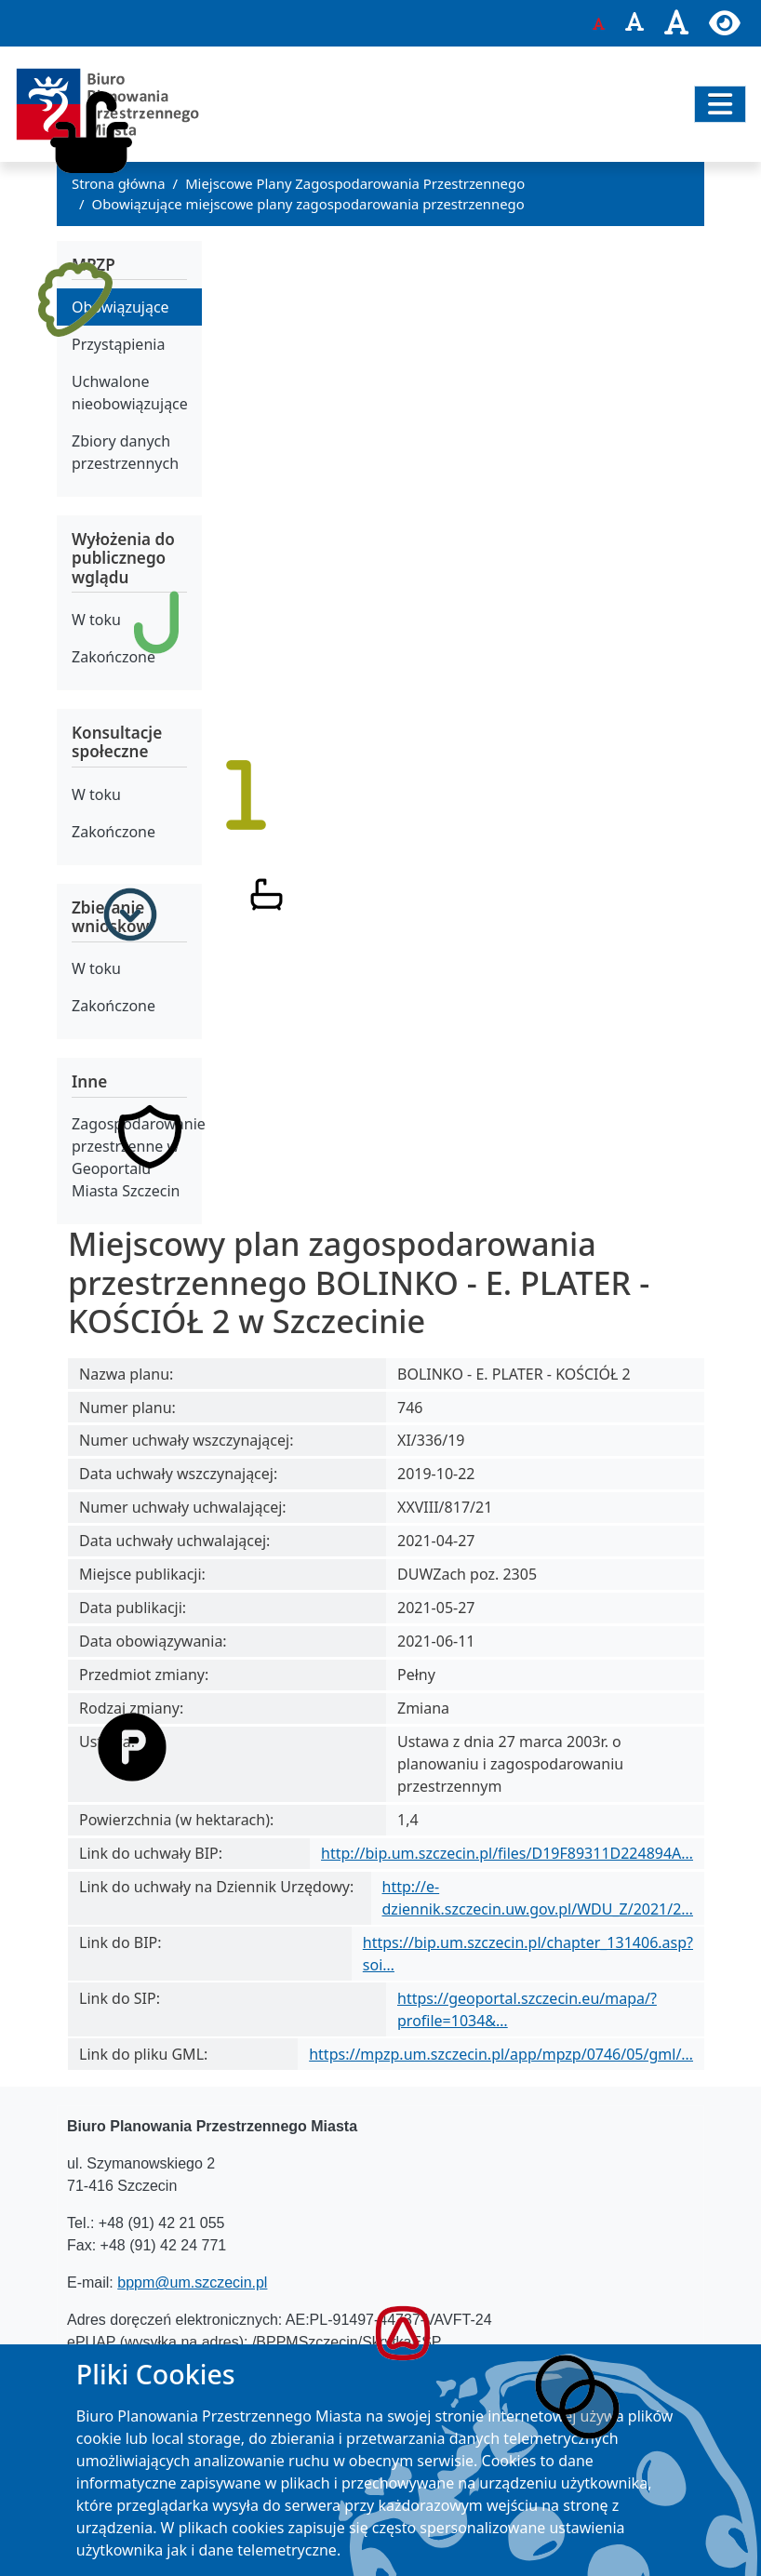  Describe the element at coordinates (577, 2396) in the screenshot. I see `exclude overlapping elements from selection` at that location.